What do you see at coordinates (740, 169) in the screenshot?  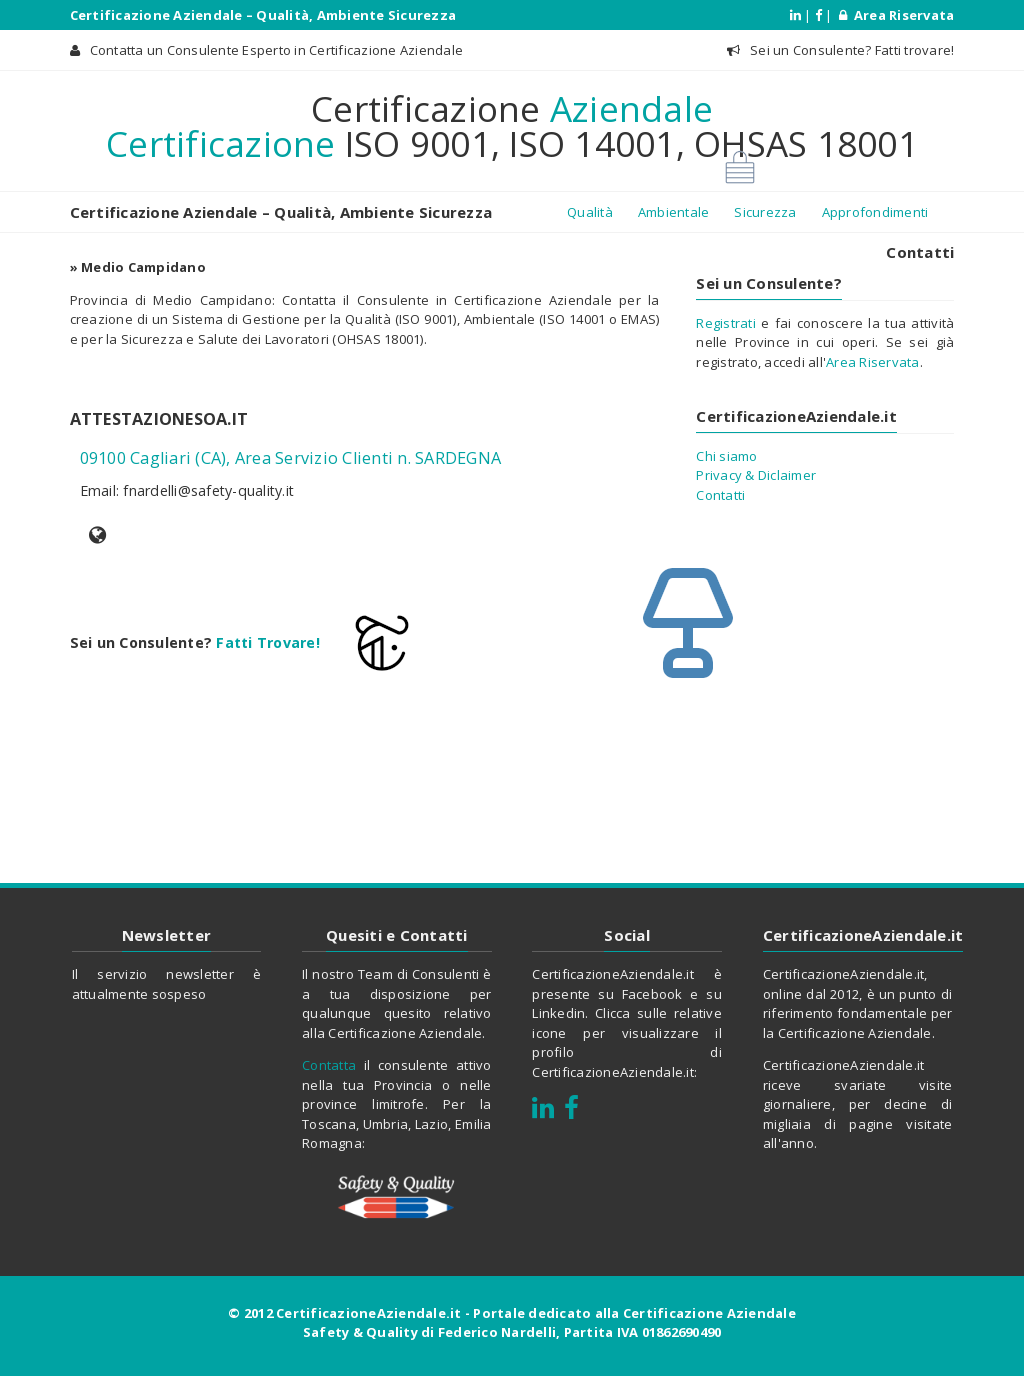 I see `indicates a secure or encrypted connection` at bounding box center [740, 169].